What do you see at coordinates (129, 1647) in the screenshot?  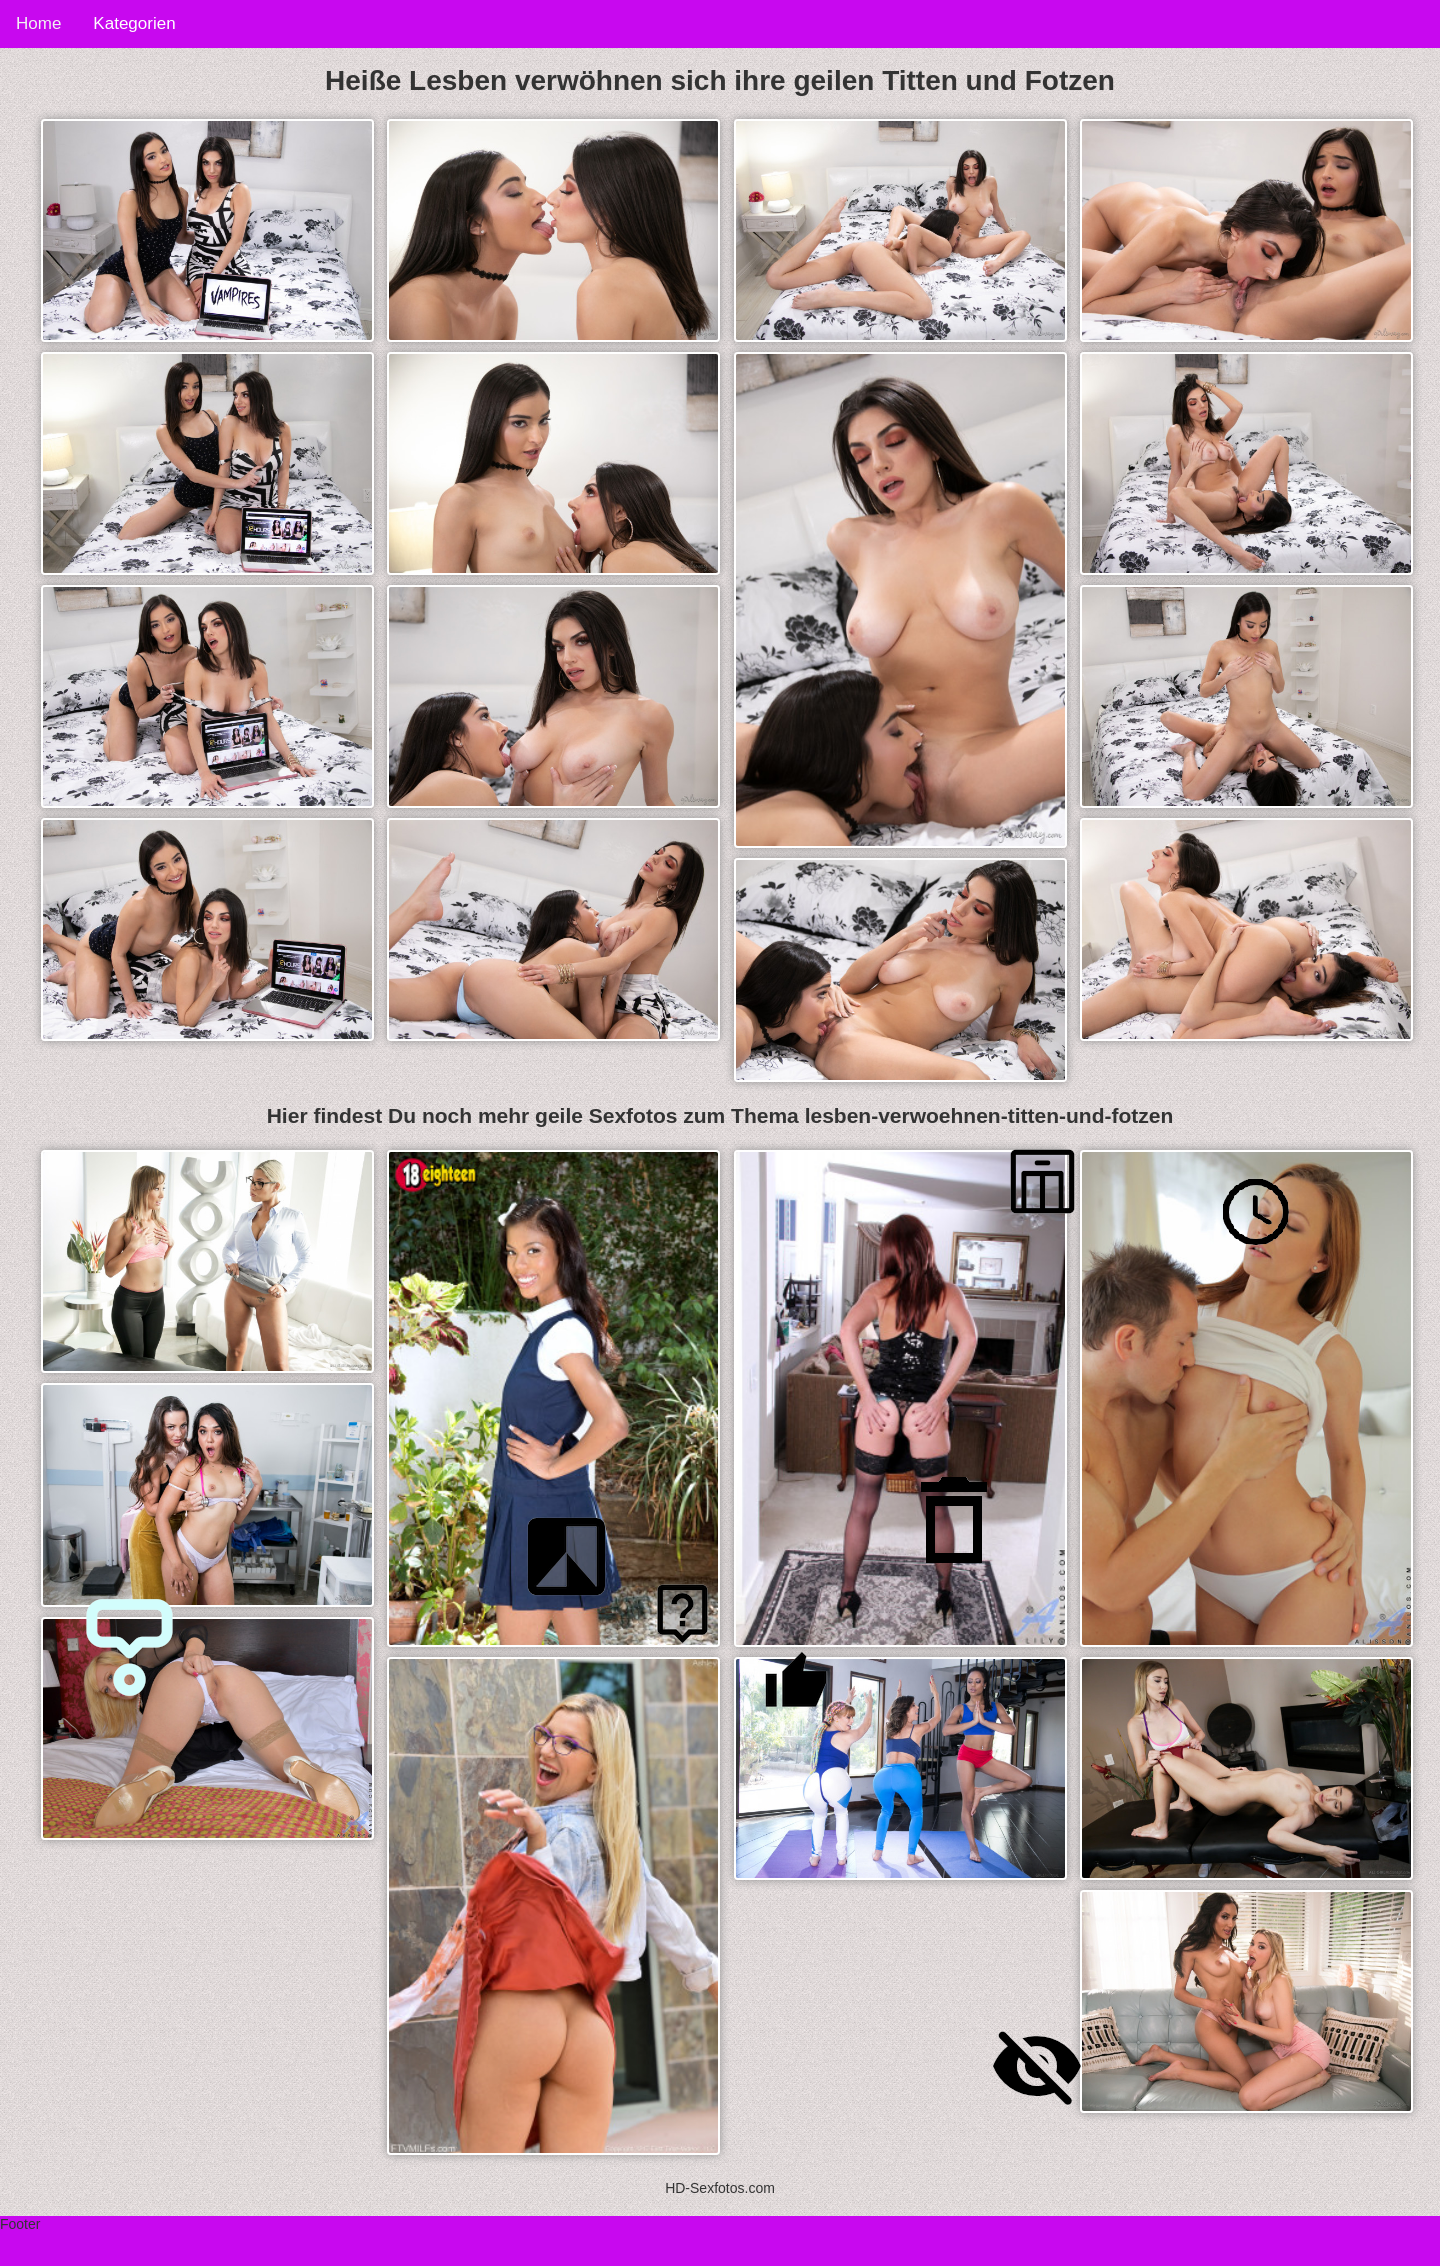 I see `view tooltip or help information` at bounding box center [129, 1647].